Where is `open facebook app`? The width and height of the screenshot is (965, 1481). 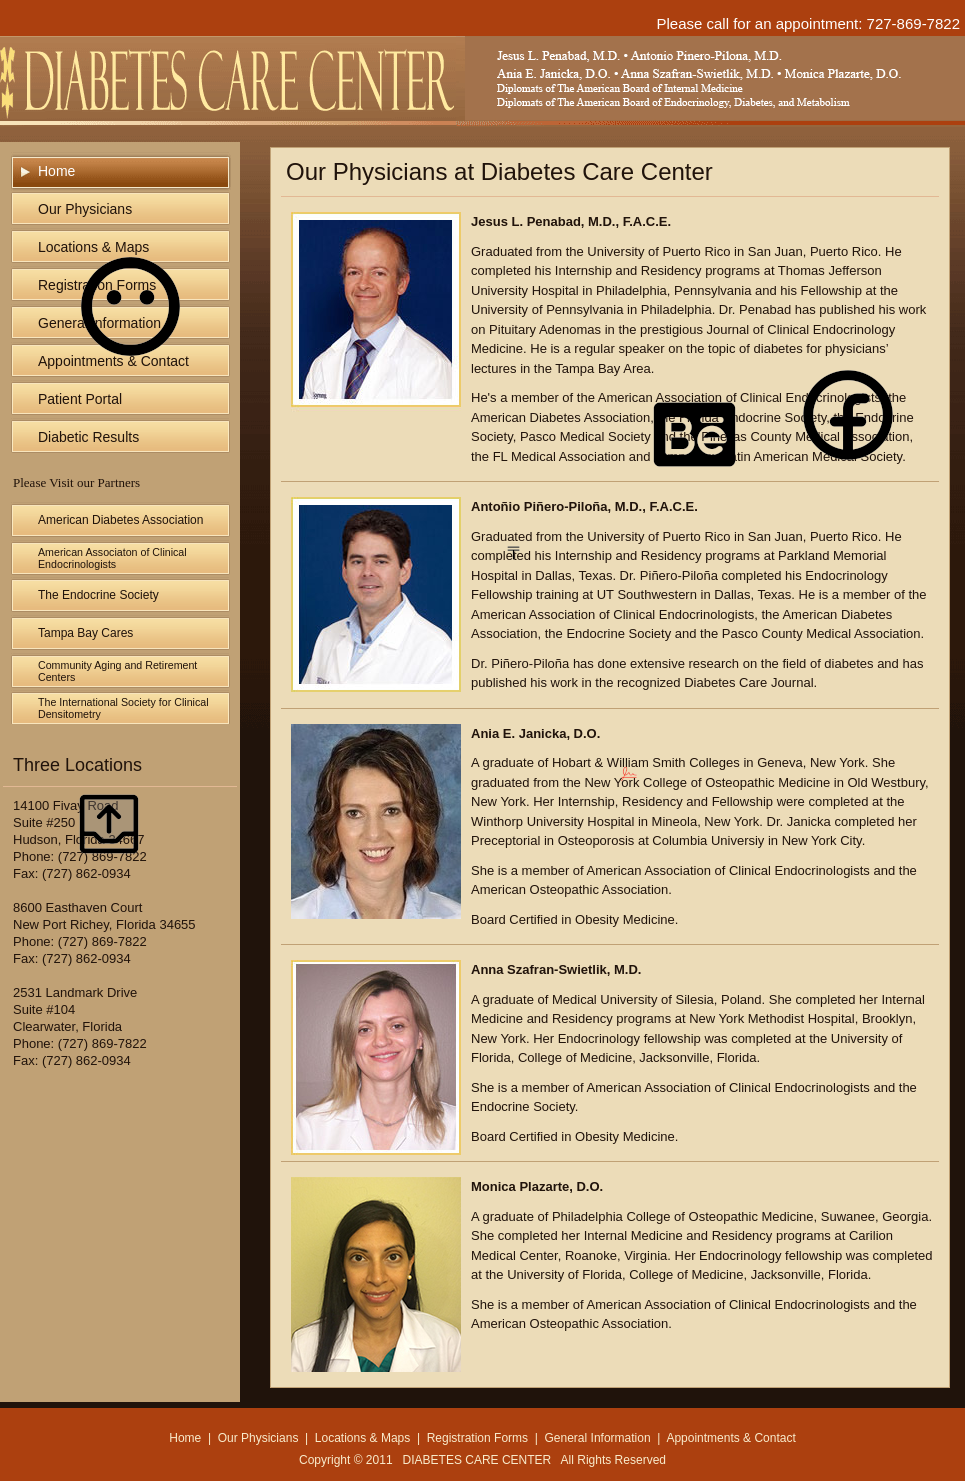
open facebook app is located at coordinates (848, 415).